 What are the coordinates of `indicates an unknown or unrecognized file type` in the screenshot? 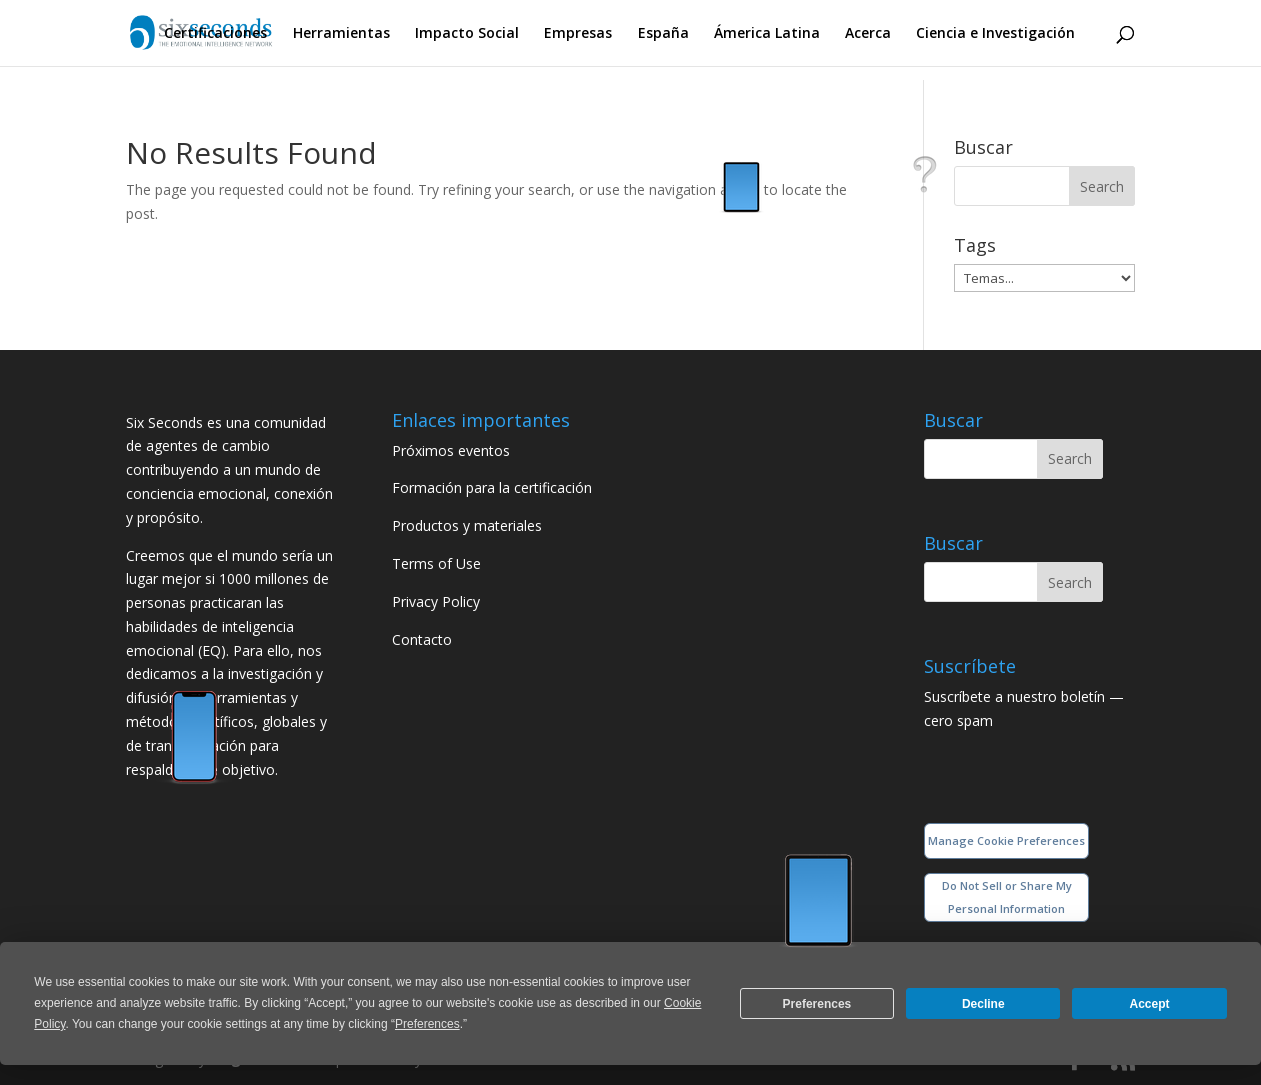 It's located at (925, 175).